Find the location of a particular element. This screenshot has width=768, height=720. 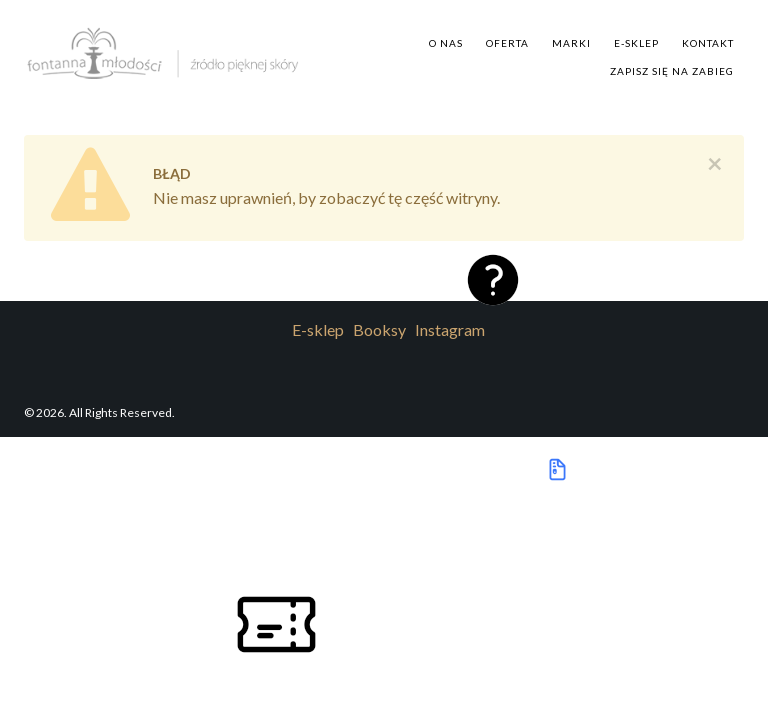

access help or support is located at coordinates (493, 280).